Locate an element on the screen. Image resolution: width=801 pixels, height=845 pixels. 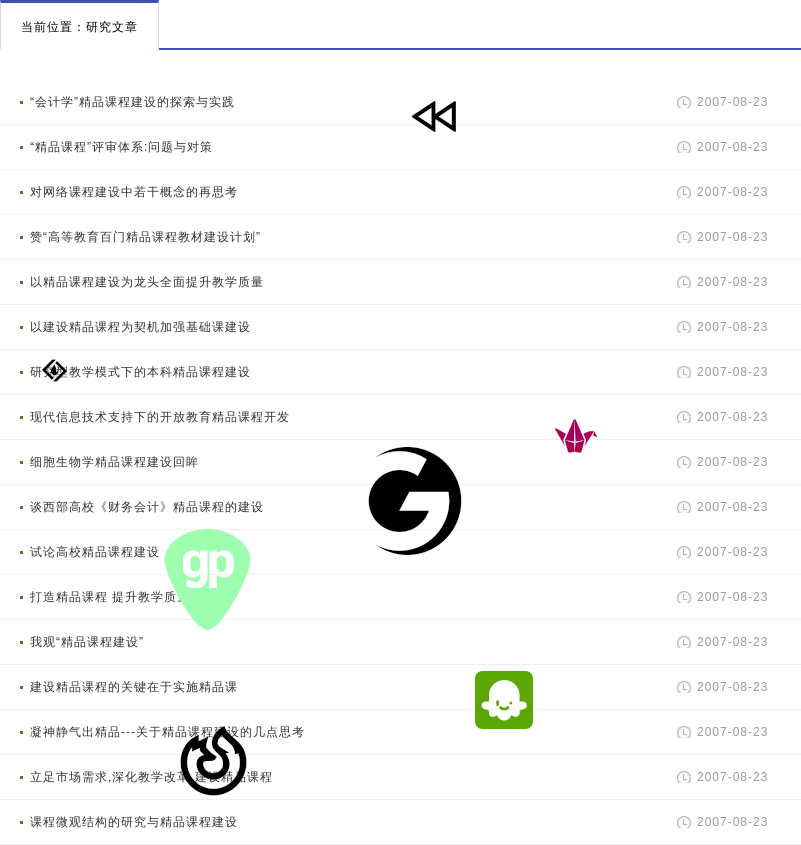
rewind media to the beginning is located at coordinates (435, 116).